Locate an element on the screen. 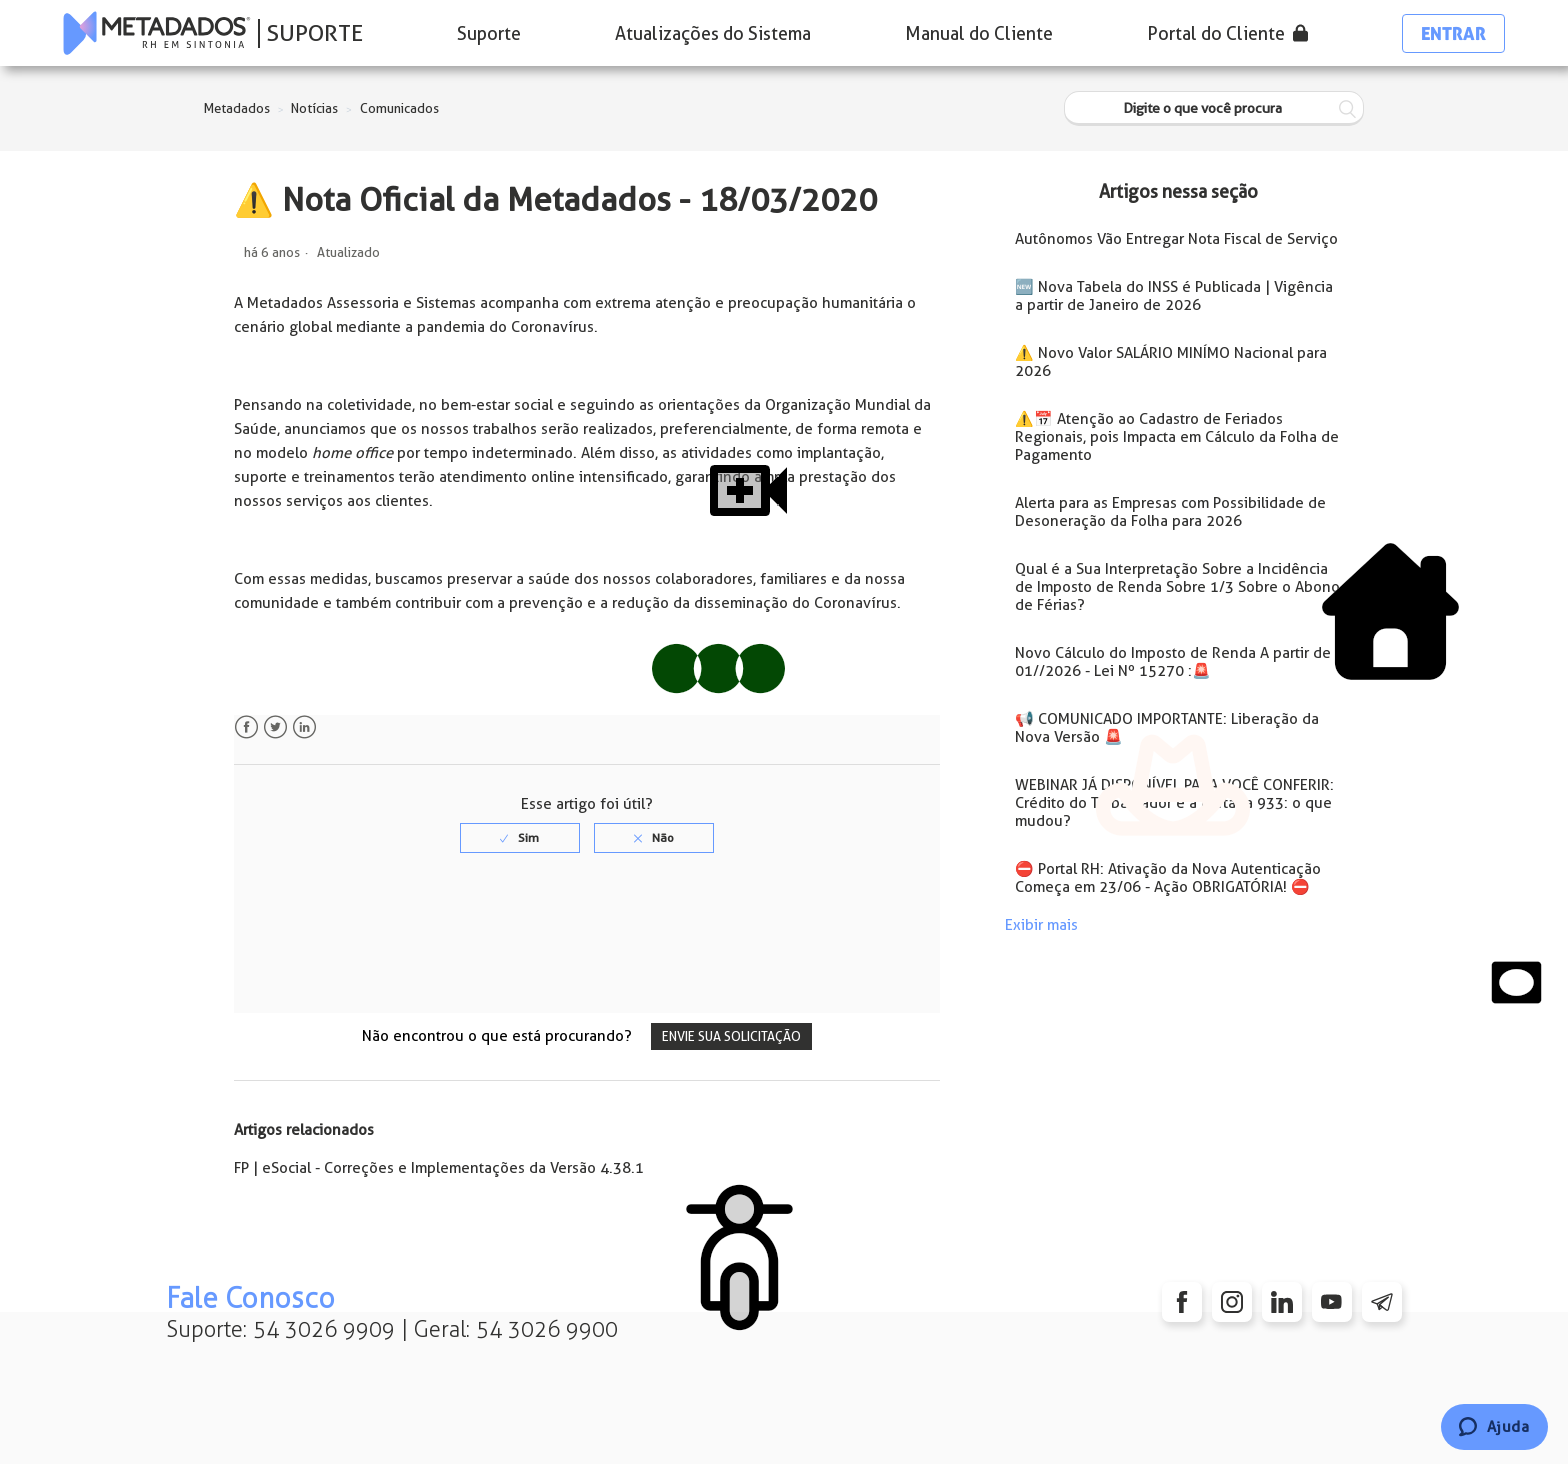 This screenshot has height=1464, width=1568. open letterboxd app is located at coordinates (718, 670).